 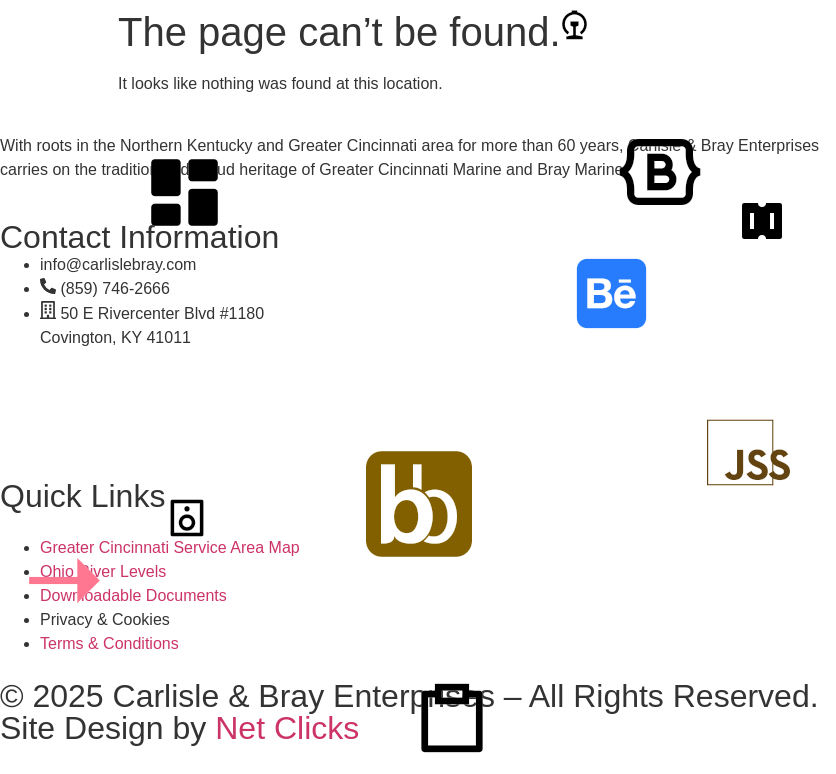 I want to click on navigate to the next step or page, so click(x=64, y=580).